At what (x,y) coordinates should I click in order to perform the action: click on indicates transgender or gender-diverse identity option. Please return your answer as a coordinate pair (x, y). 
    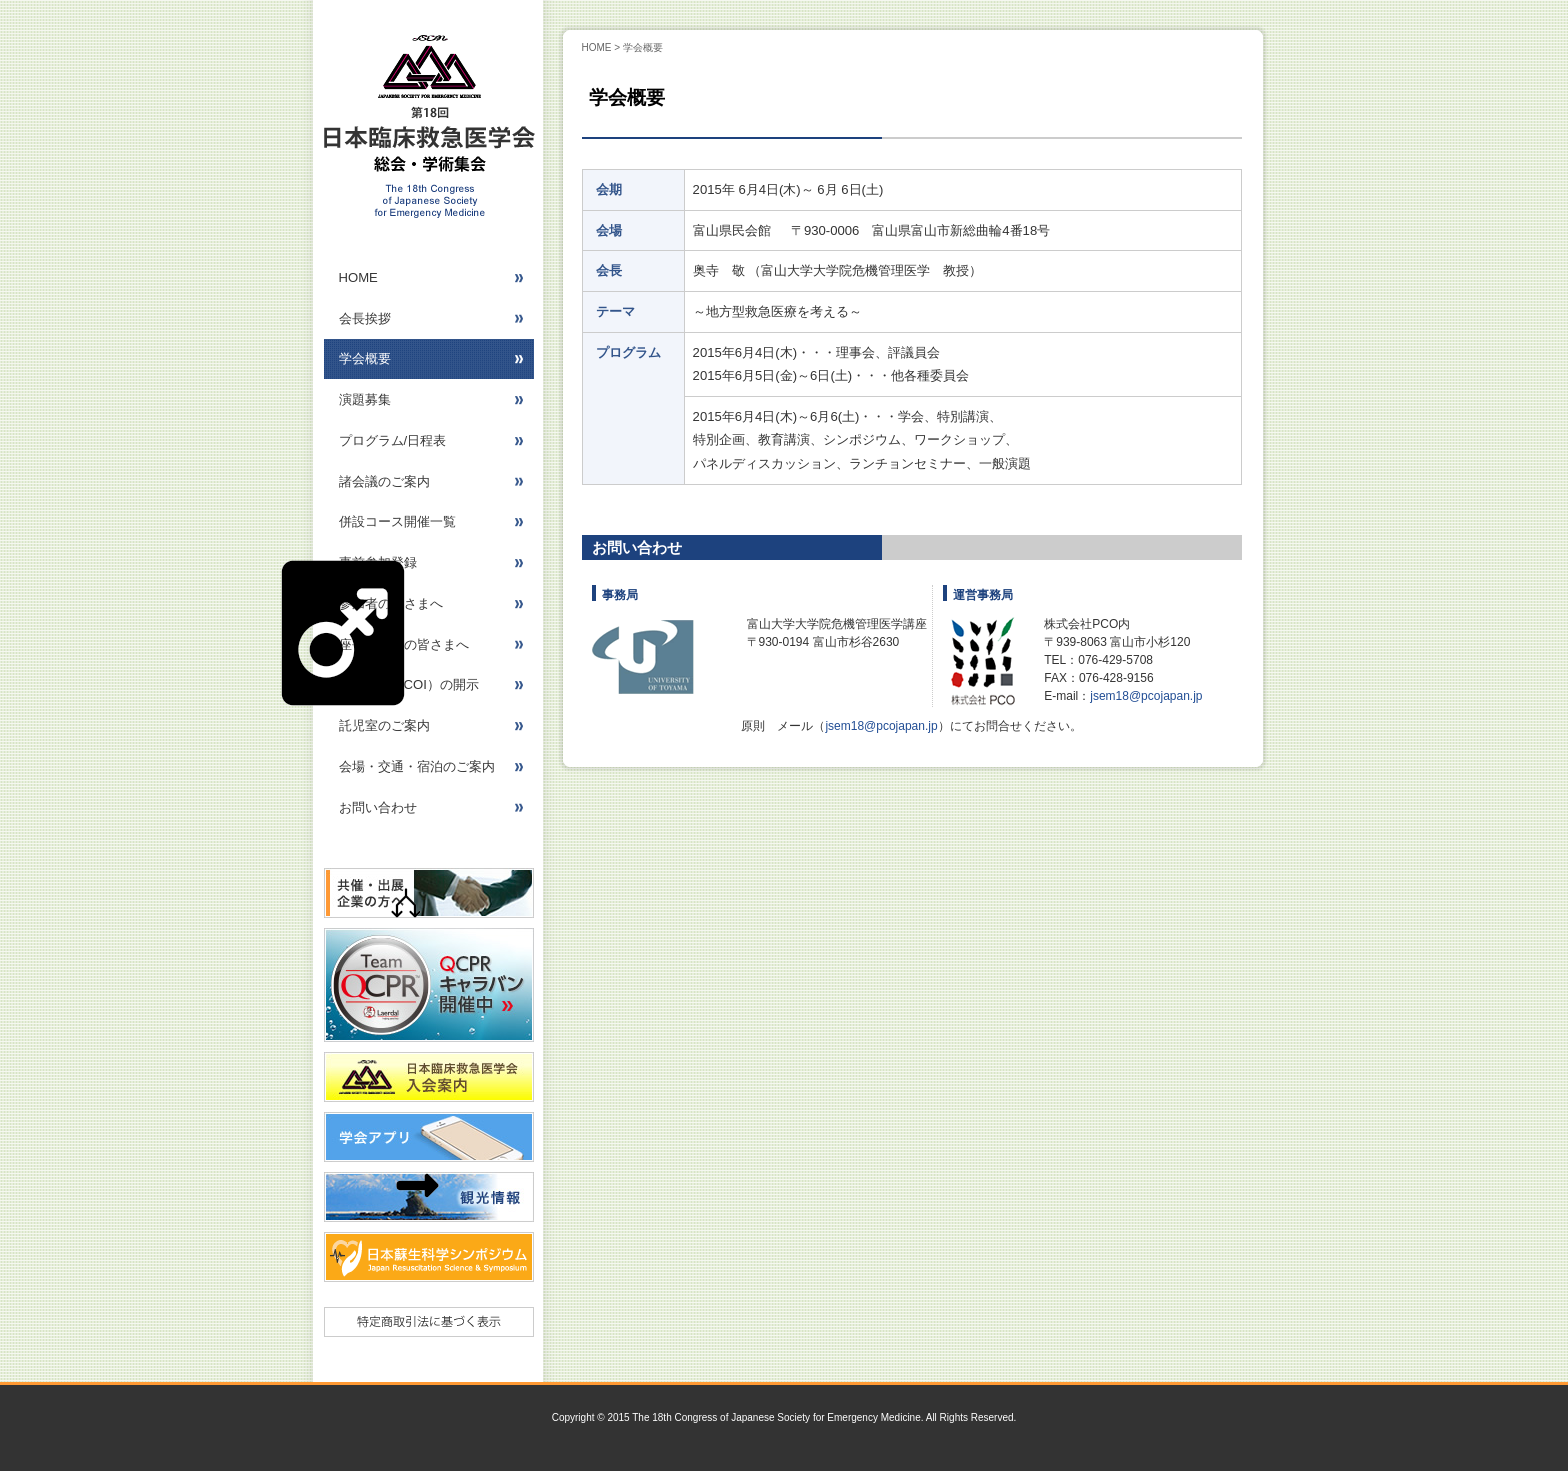
    Looking at the image, I should click on (343, 633).